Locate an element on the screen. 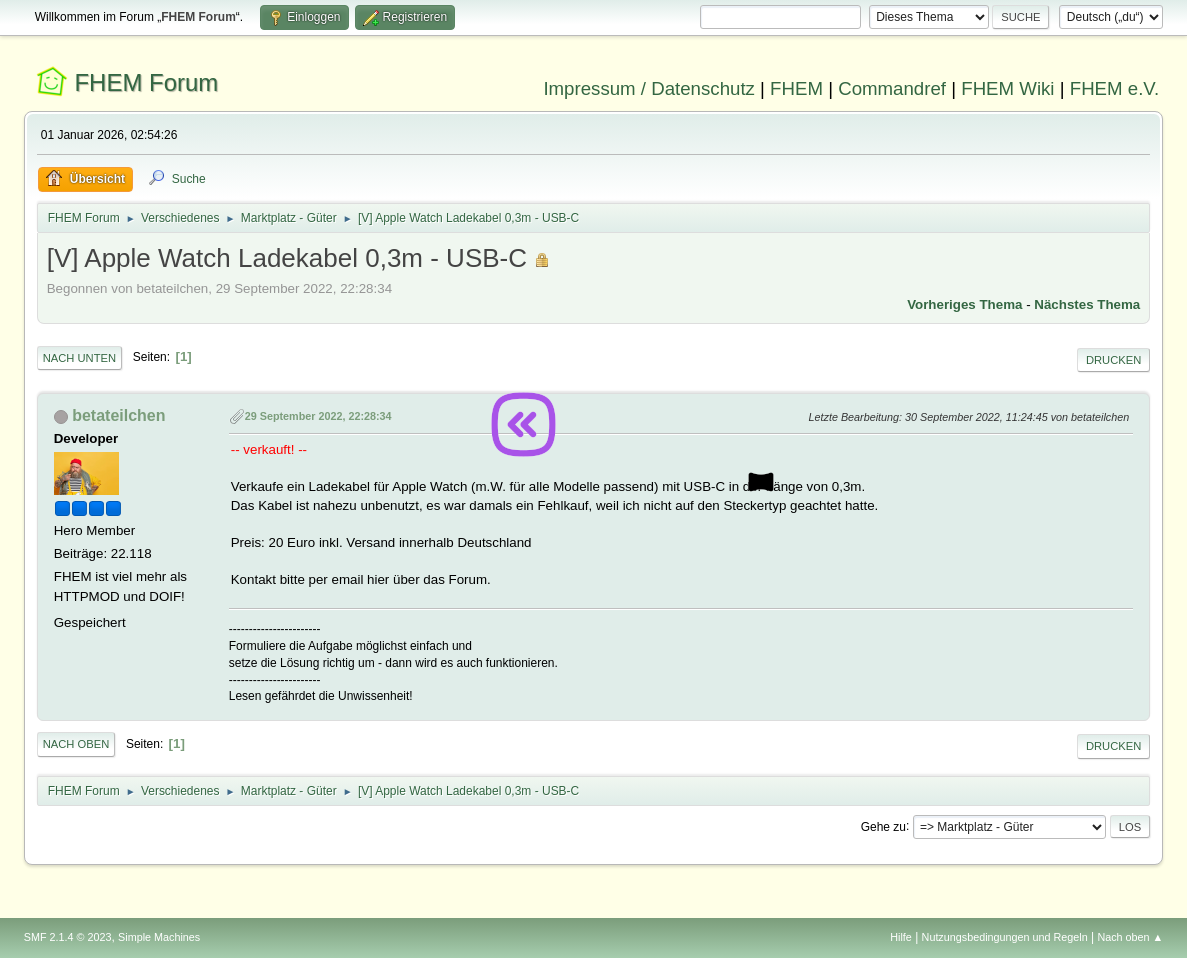 This screenshot has width=1187, height=958. go back to previous section is located at coordinates (523, 424).